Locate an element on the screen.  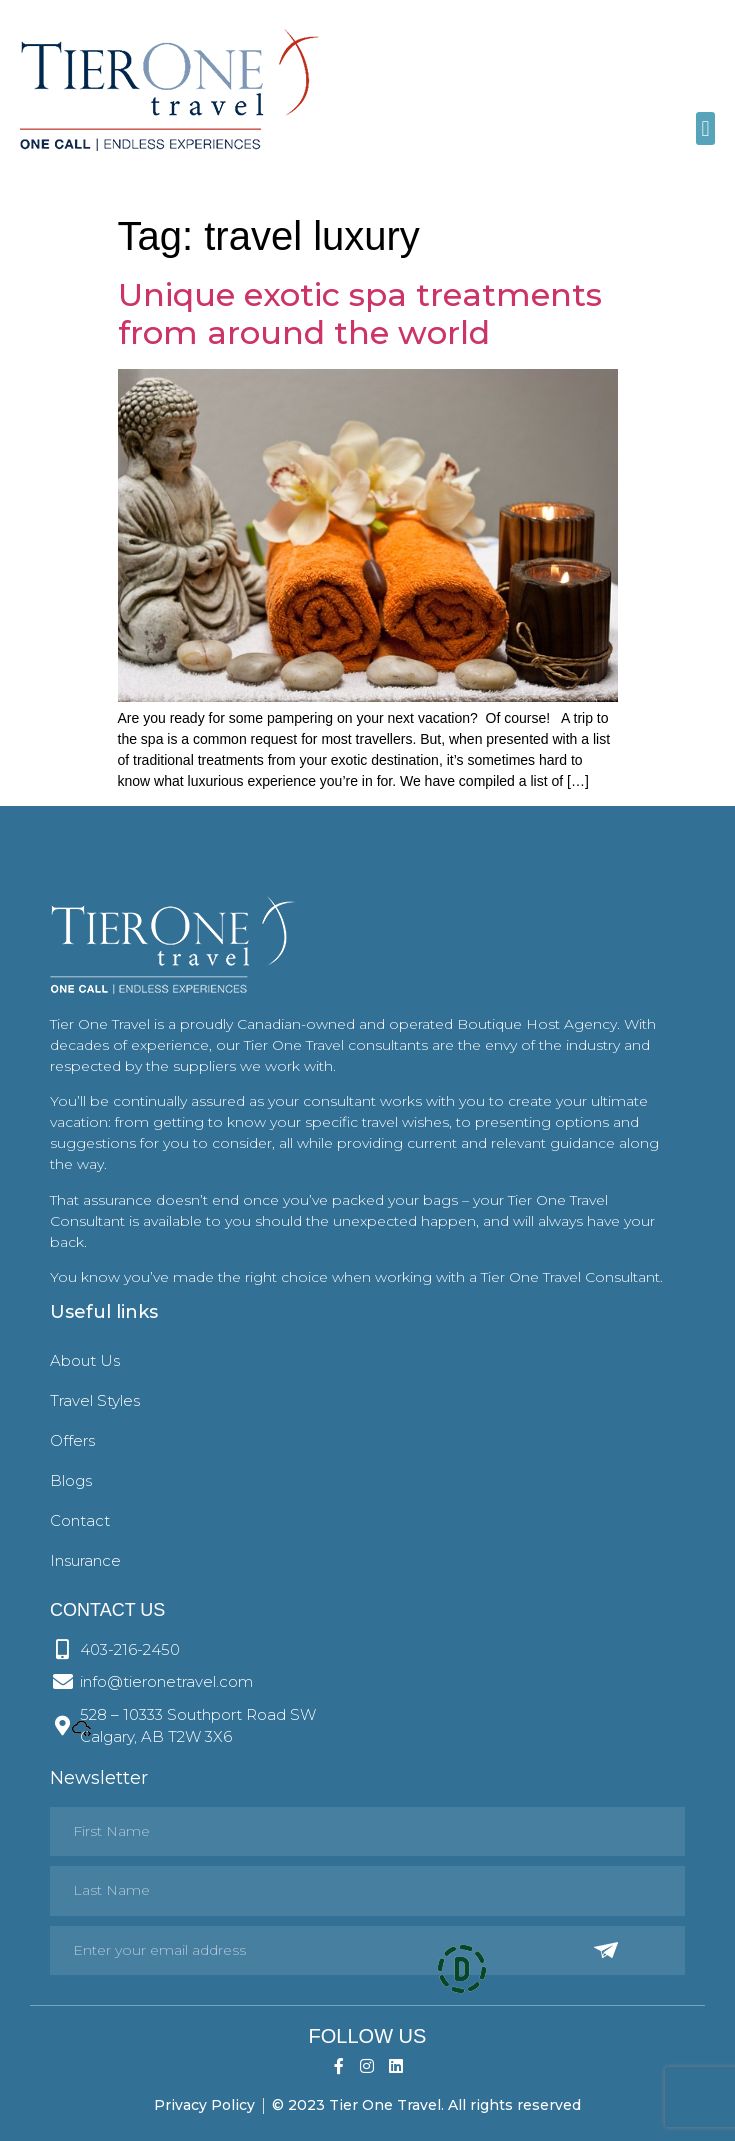
access cloud-based code or development tools is located at coordinates (81, 1727).